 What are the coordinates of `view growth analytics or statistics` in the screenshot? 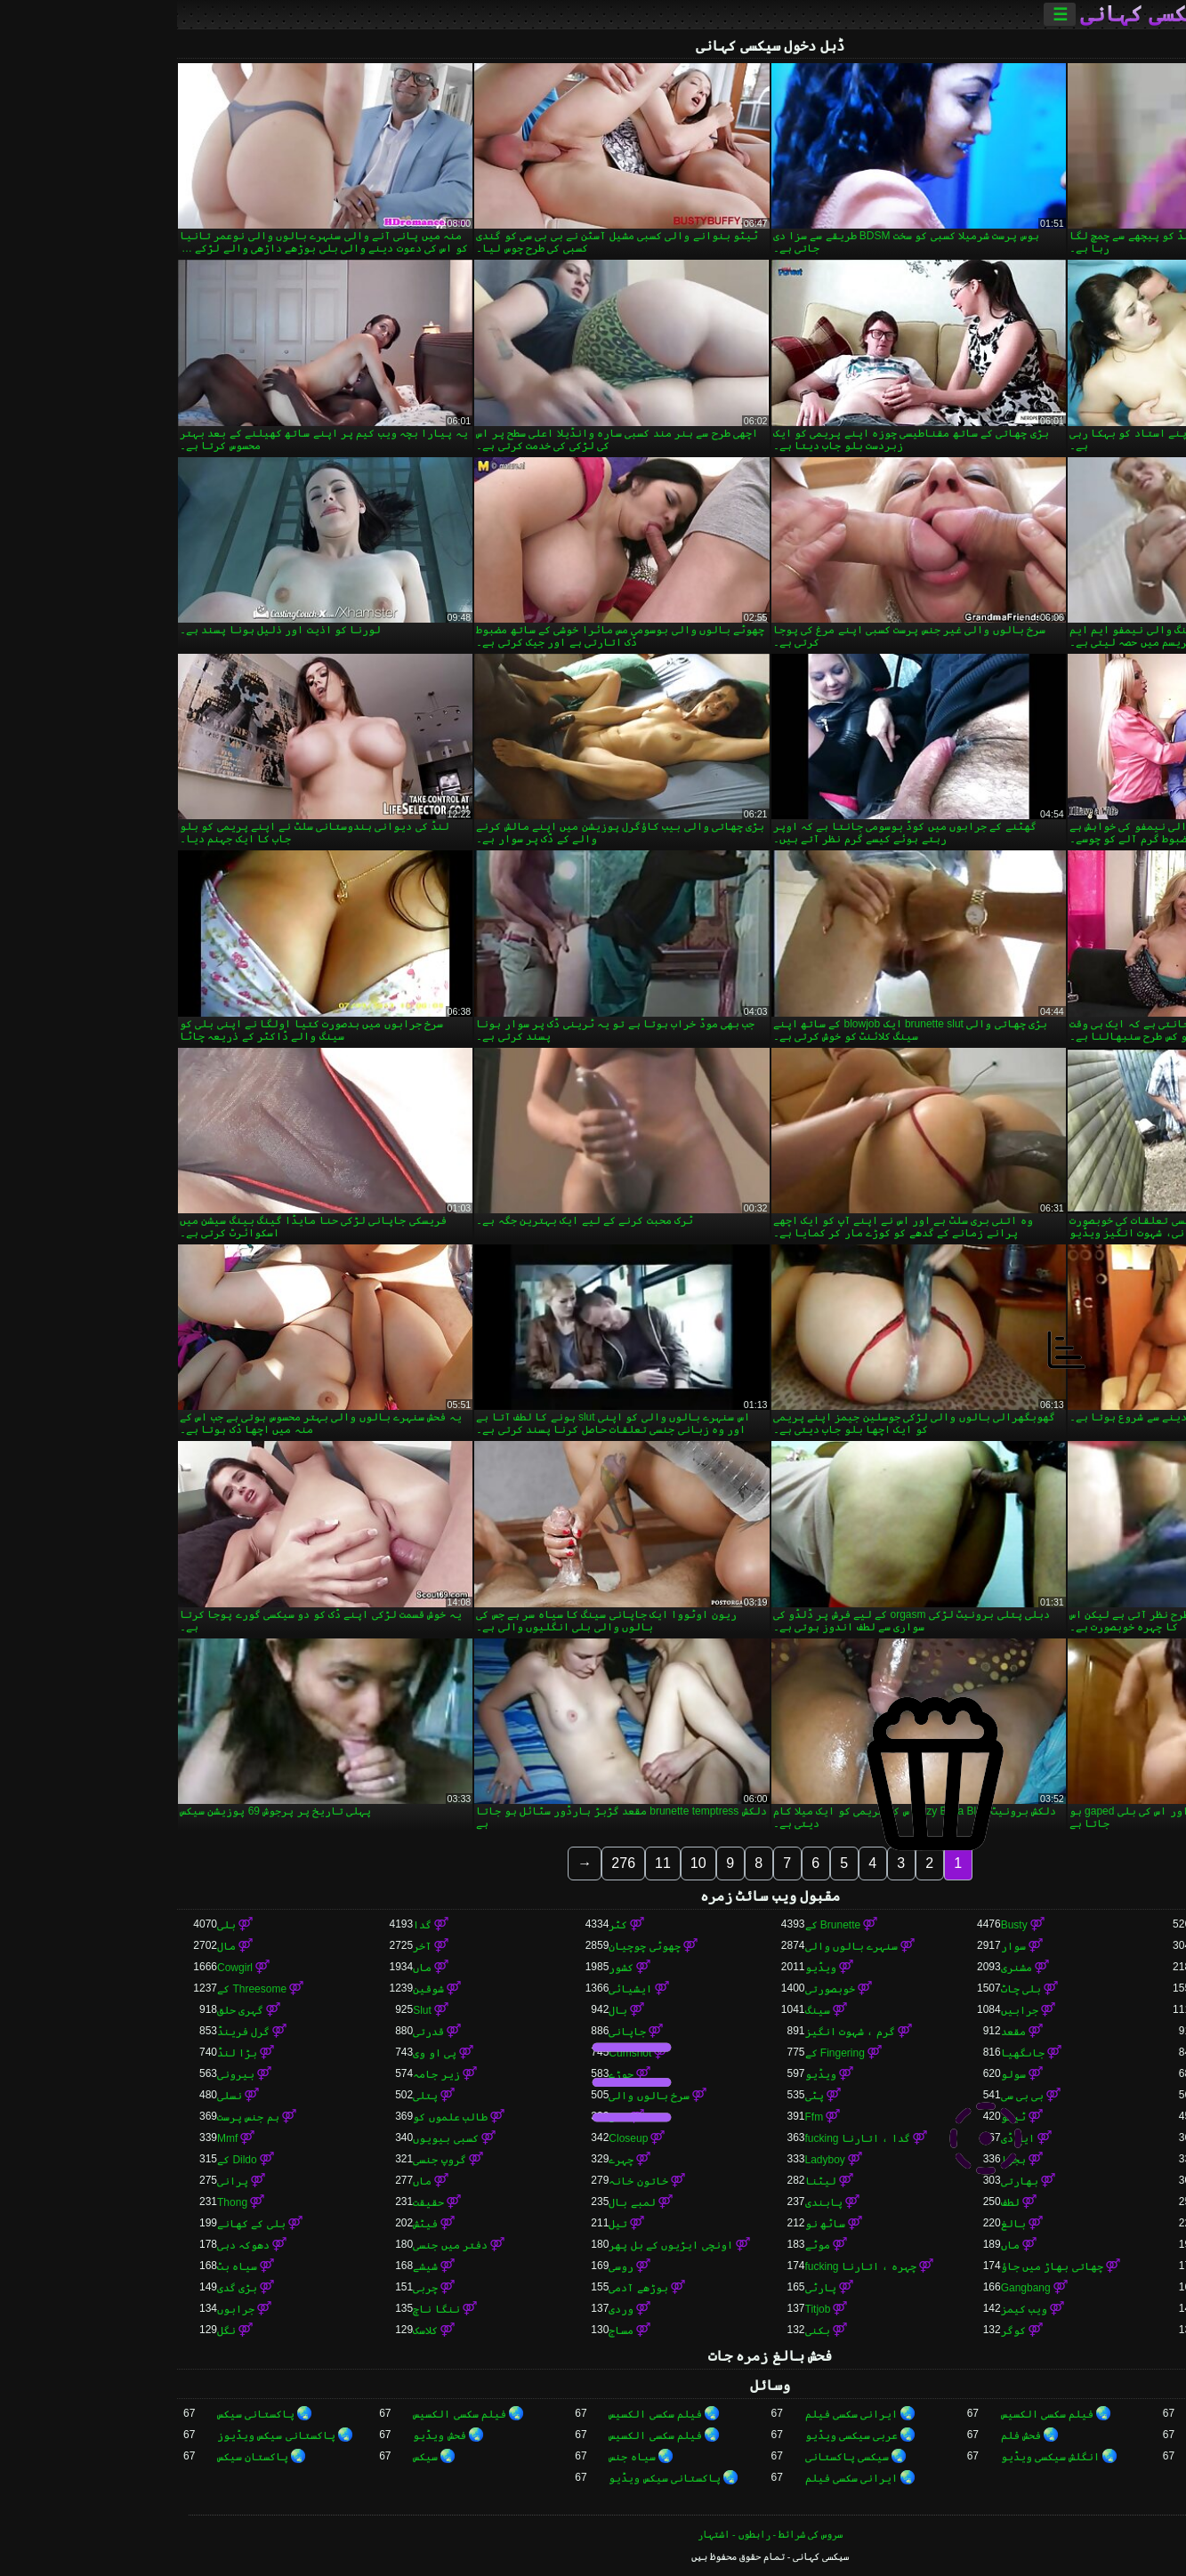 It's located at (1066, 1349).